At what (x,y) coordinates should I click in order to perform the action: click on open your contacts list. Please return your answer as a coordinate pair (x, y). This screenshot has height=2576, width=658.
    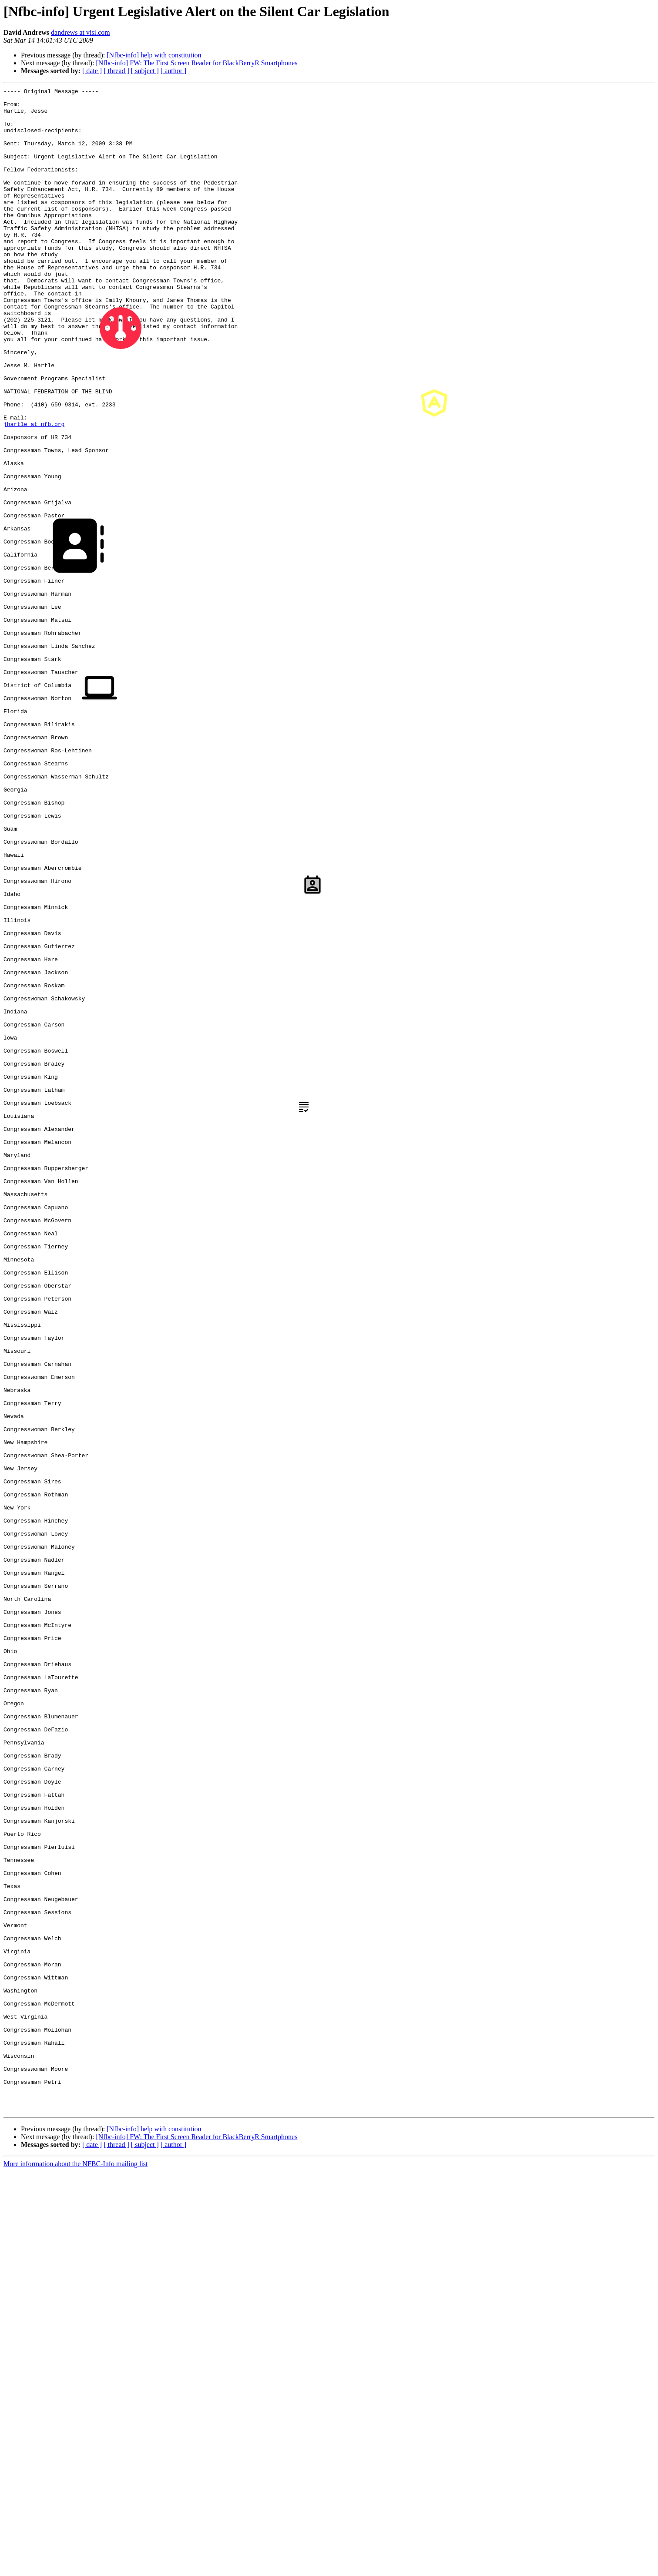
    Looking at the image, I should click on (77, 546).